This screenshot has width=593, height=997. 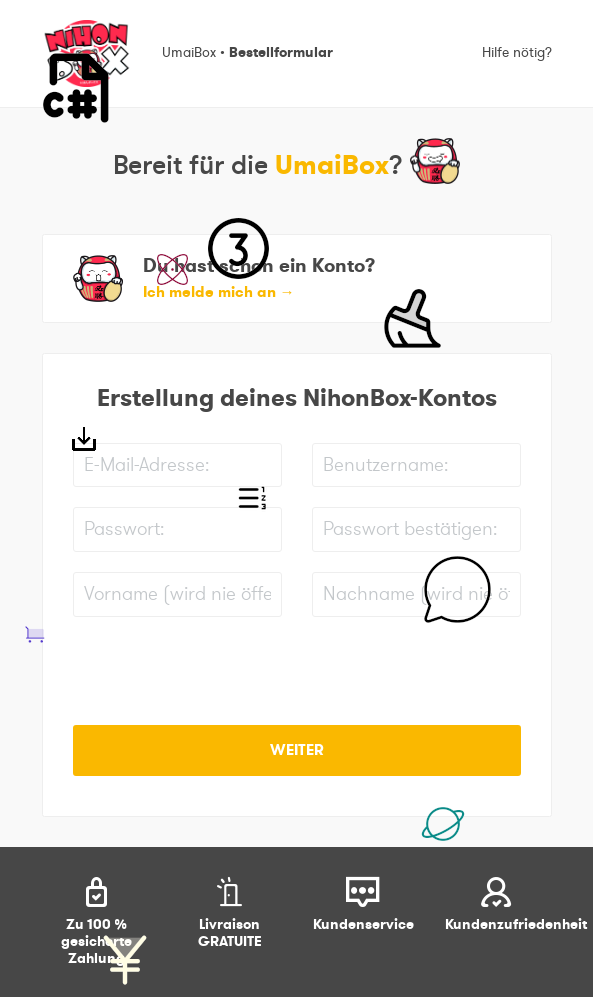 What do you see at coordinates (34, 633) in the screenshot?
I see `view your shopping cart` at bounding box center [34, 633].